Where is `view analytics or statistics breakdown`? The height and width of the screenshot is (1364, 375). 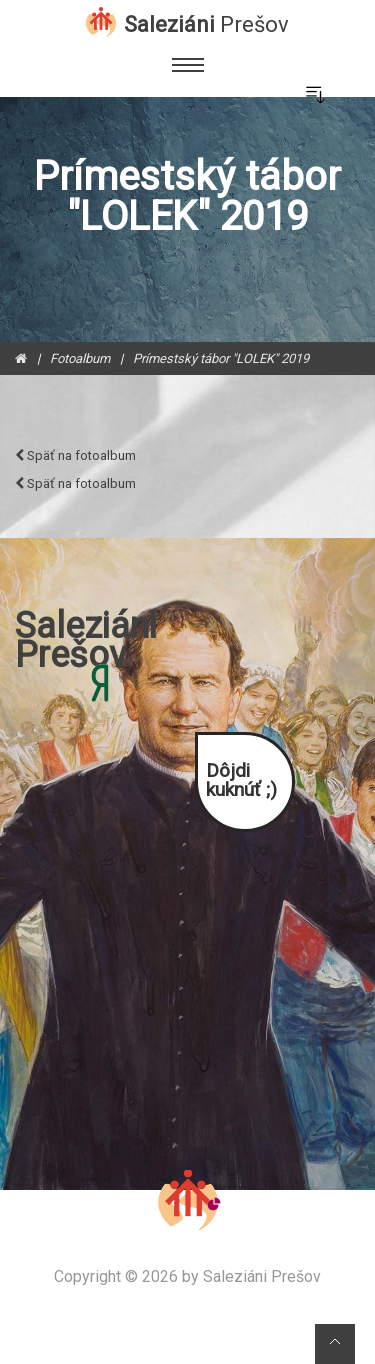 view analytics or statistics breakdown is located at coordinates (214, 1204).